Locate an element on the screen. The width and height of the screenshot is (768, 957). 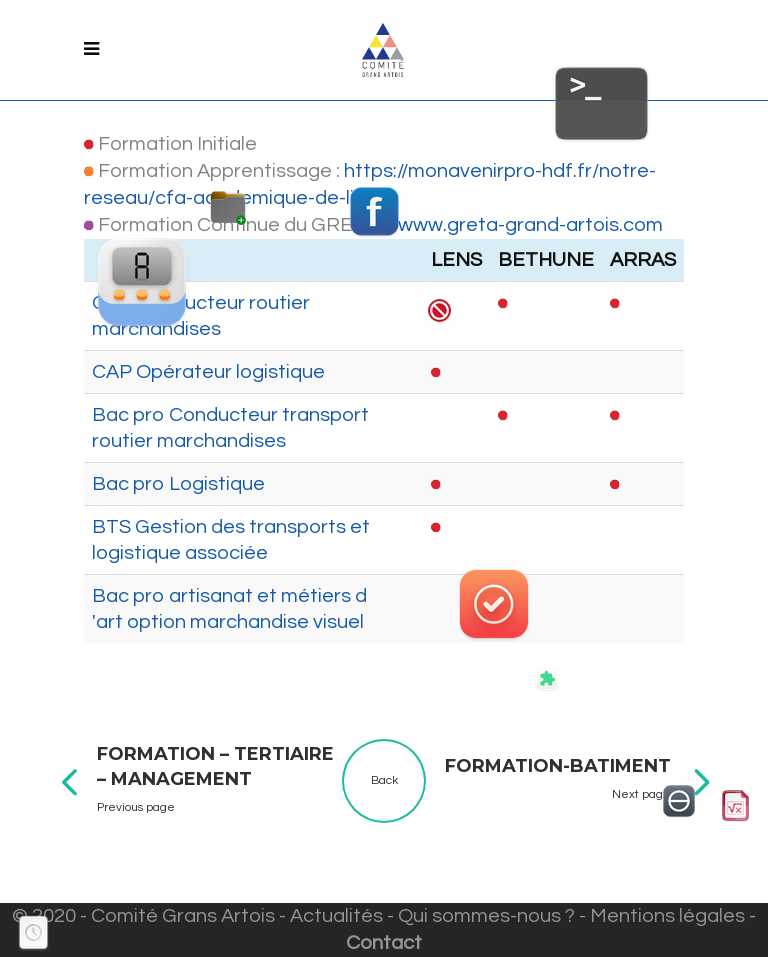
open dconf editor to modify system configuration settings is located at coordinates (494, 604).